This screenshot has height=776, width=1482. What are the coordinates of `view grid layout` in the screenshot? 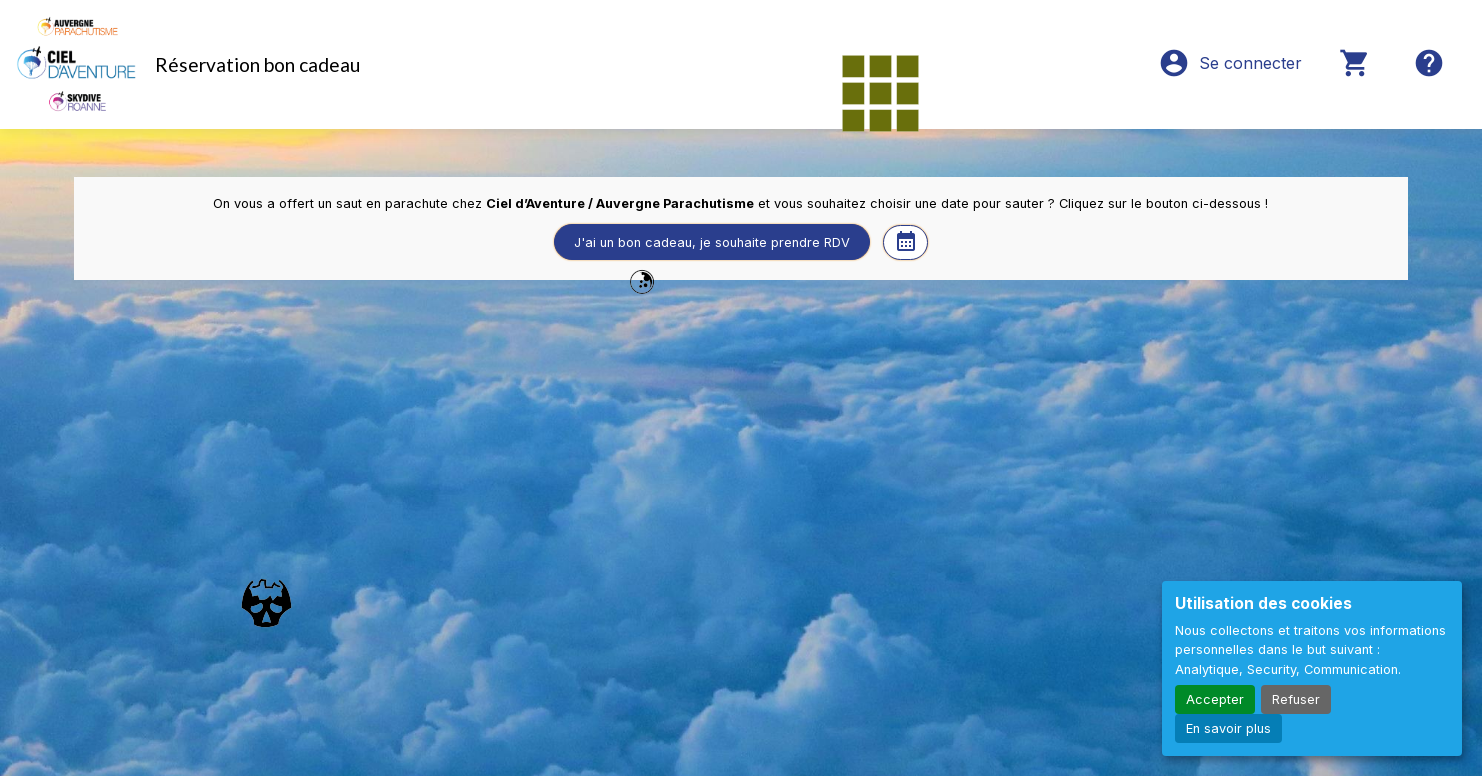 It's located at (880, 93).